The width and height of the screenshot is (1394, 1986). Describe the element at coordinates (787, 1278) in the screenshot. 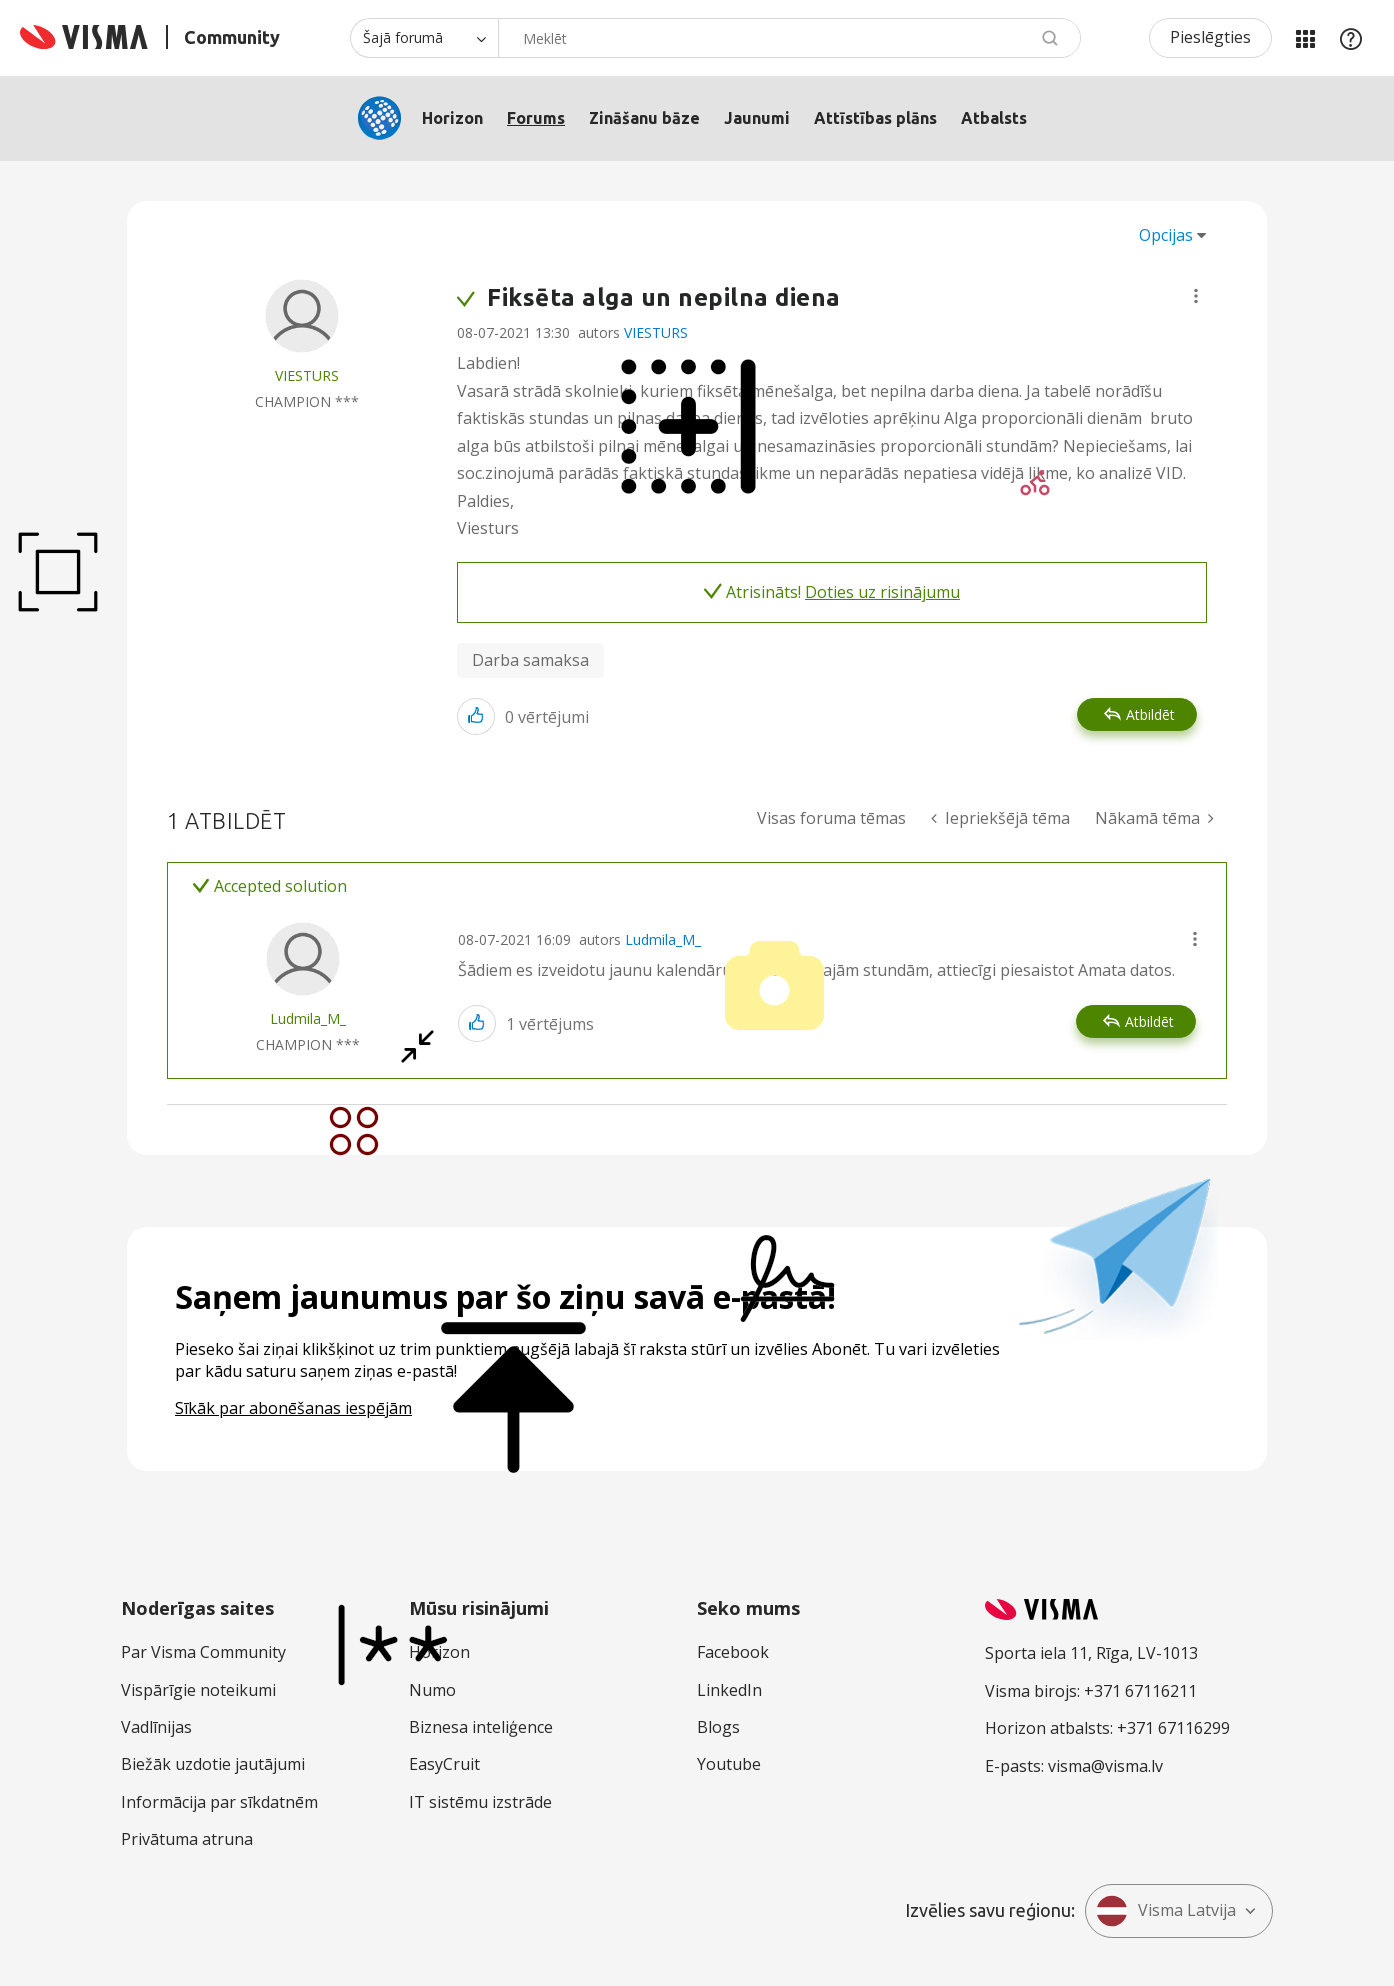

I see `add your signature to a document` at that location.